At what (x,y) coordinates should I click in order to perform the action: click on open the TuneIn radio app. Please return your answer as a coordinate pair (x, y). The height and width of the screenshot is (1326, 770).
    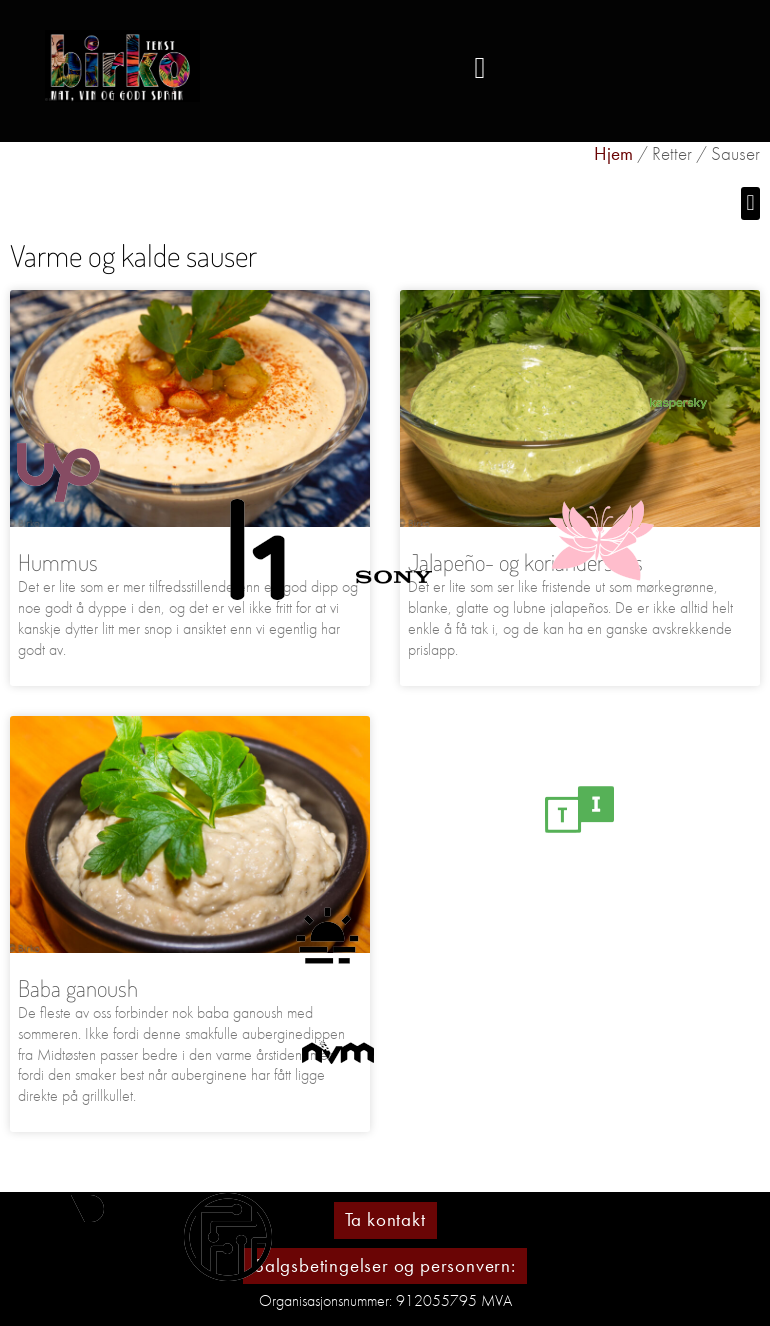
    Looking at the image, I should click on (579, 809).